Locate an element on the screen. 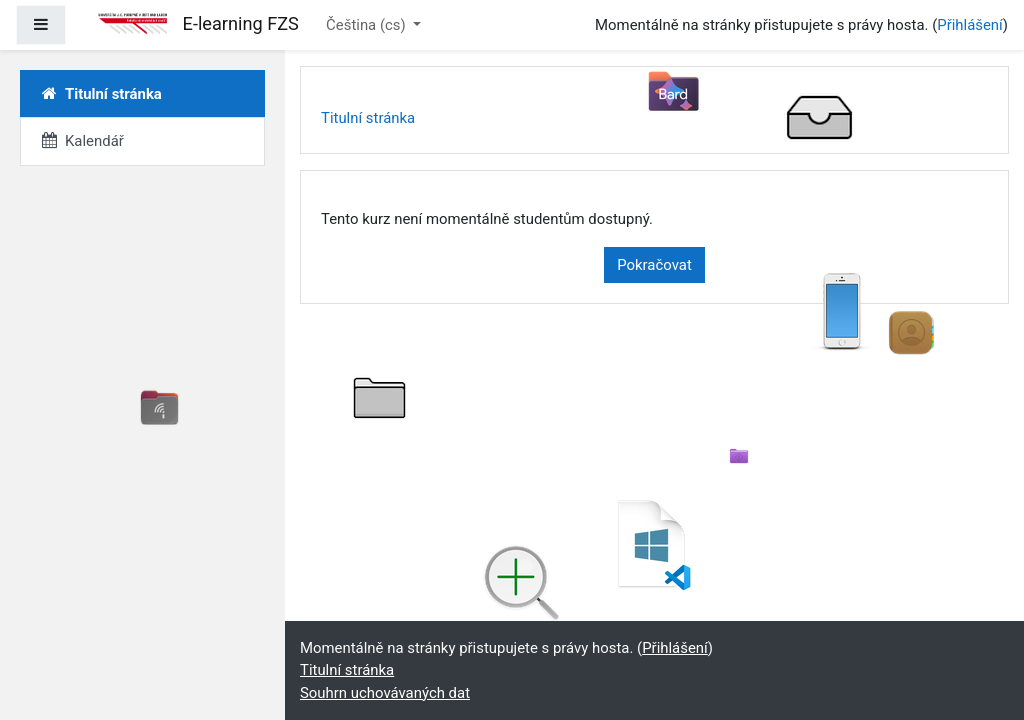  folder containing Google Bard AI files is located at coordinates (673, 92).